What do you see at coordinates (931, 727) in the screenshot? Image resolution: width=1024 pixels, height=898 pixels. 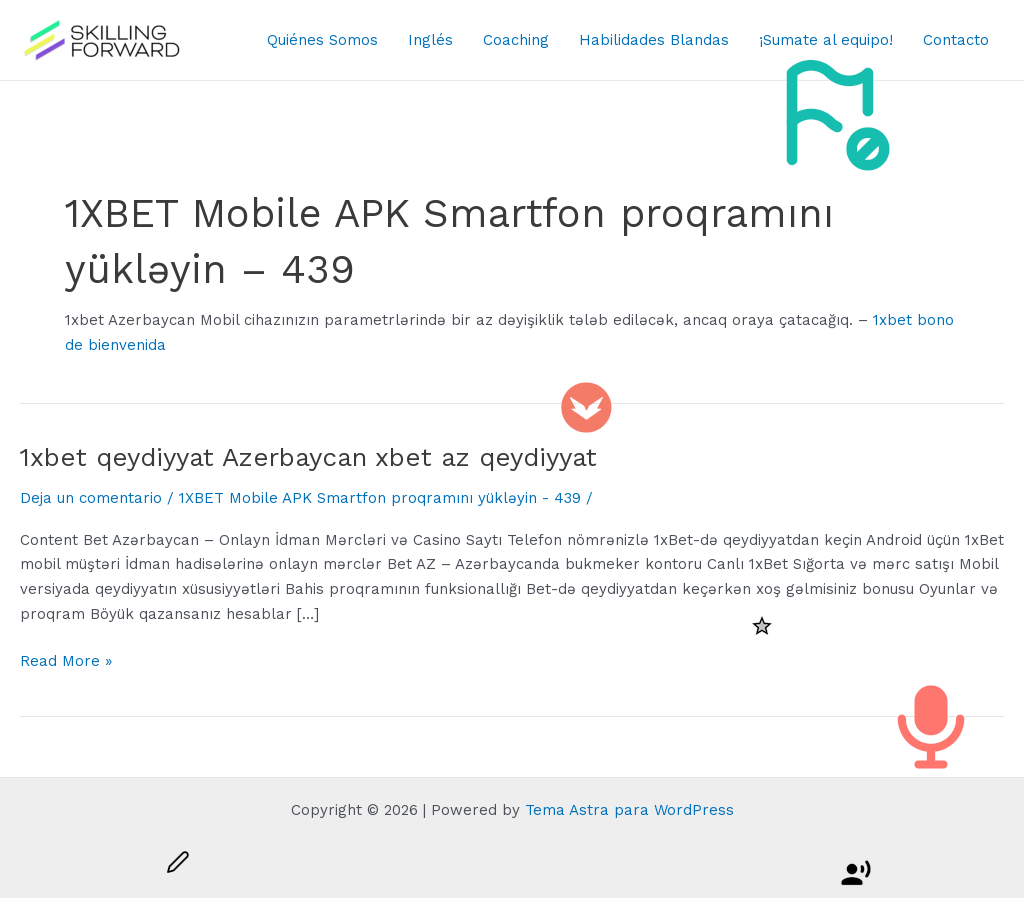 I see `unmute your microphone` at bounding box center [931, 727].